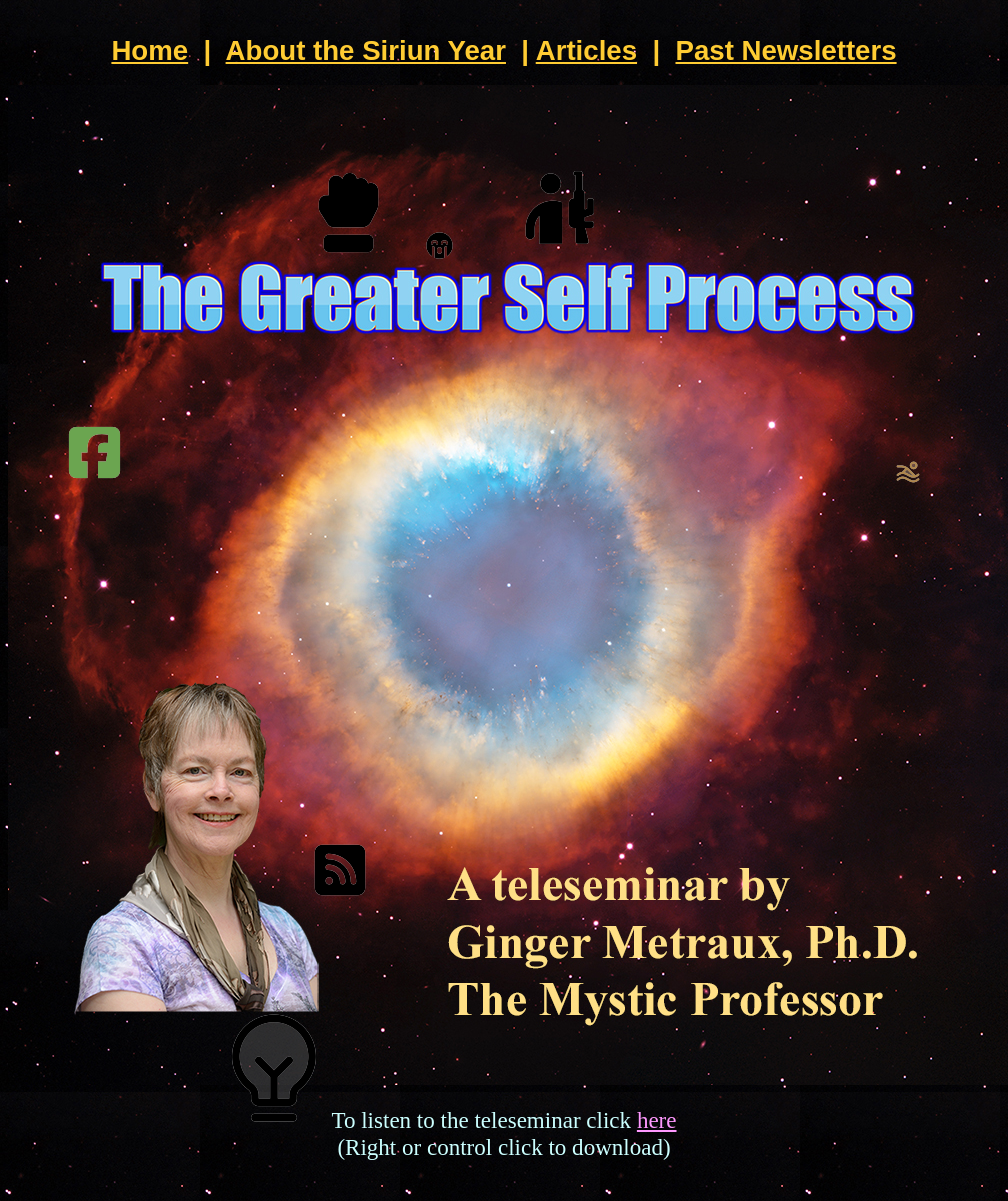  What do you see at coordinates (274, 1068) in the screenshot?
I see `toggle idea or inspiration mode` at bounding box center [274, 1068].